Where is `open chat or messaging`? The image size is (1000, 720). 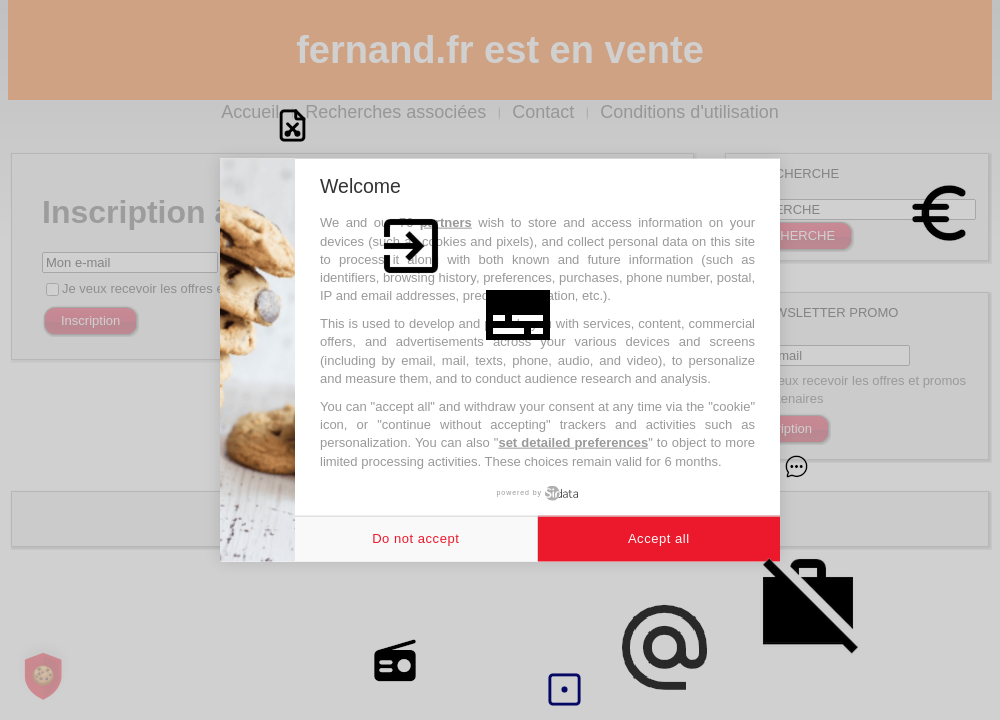 open chat or messaging is located at coordinates (796, 466).